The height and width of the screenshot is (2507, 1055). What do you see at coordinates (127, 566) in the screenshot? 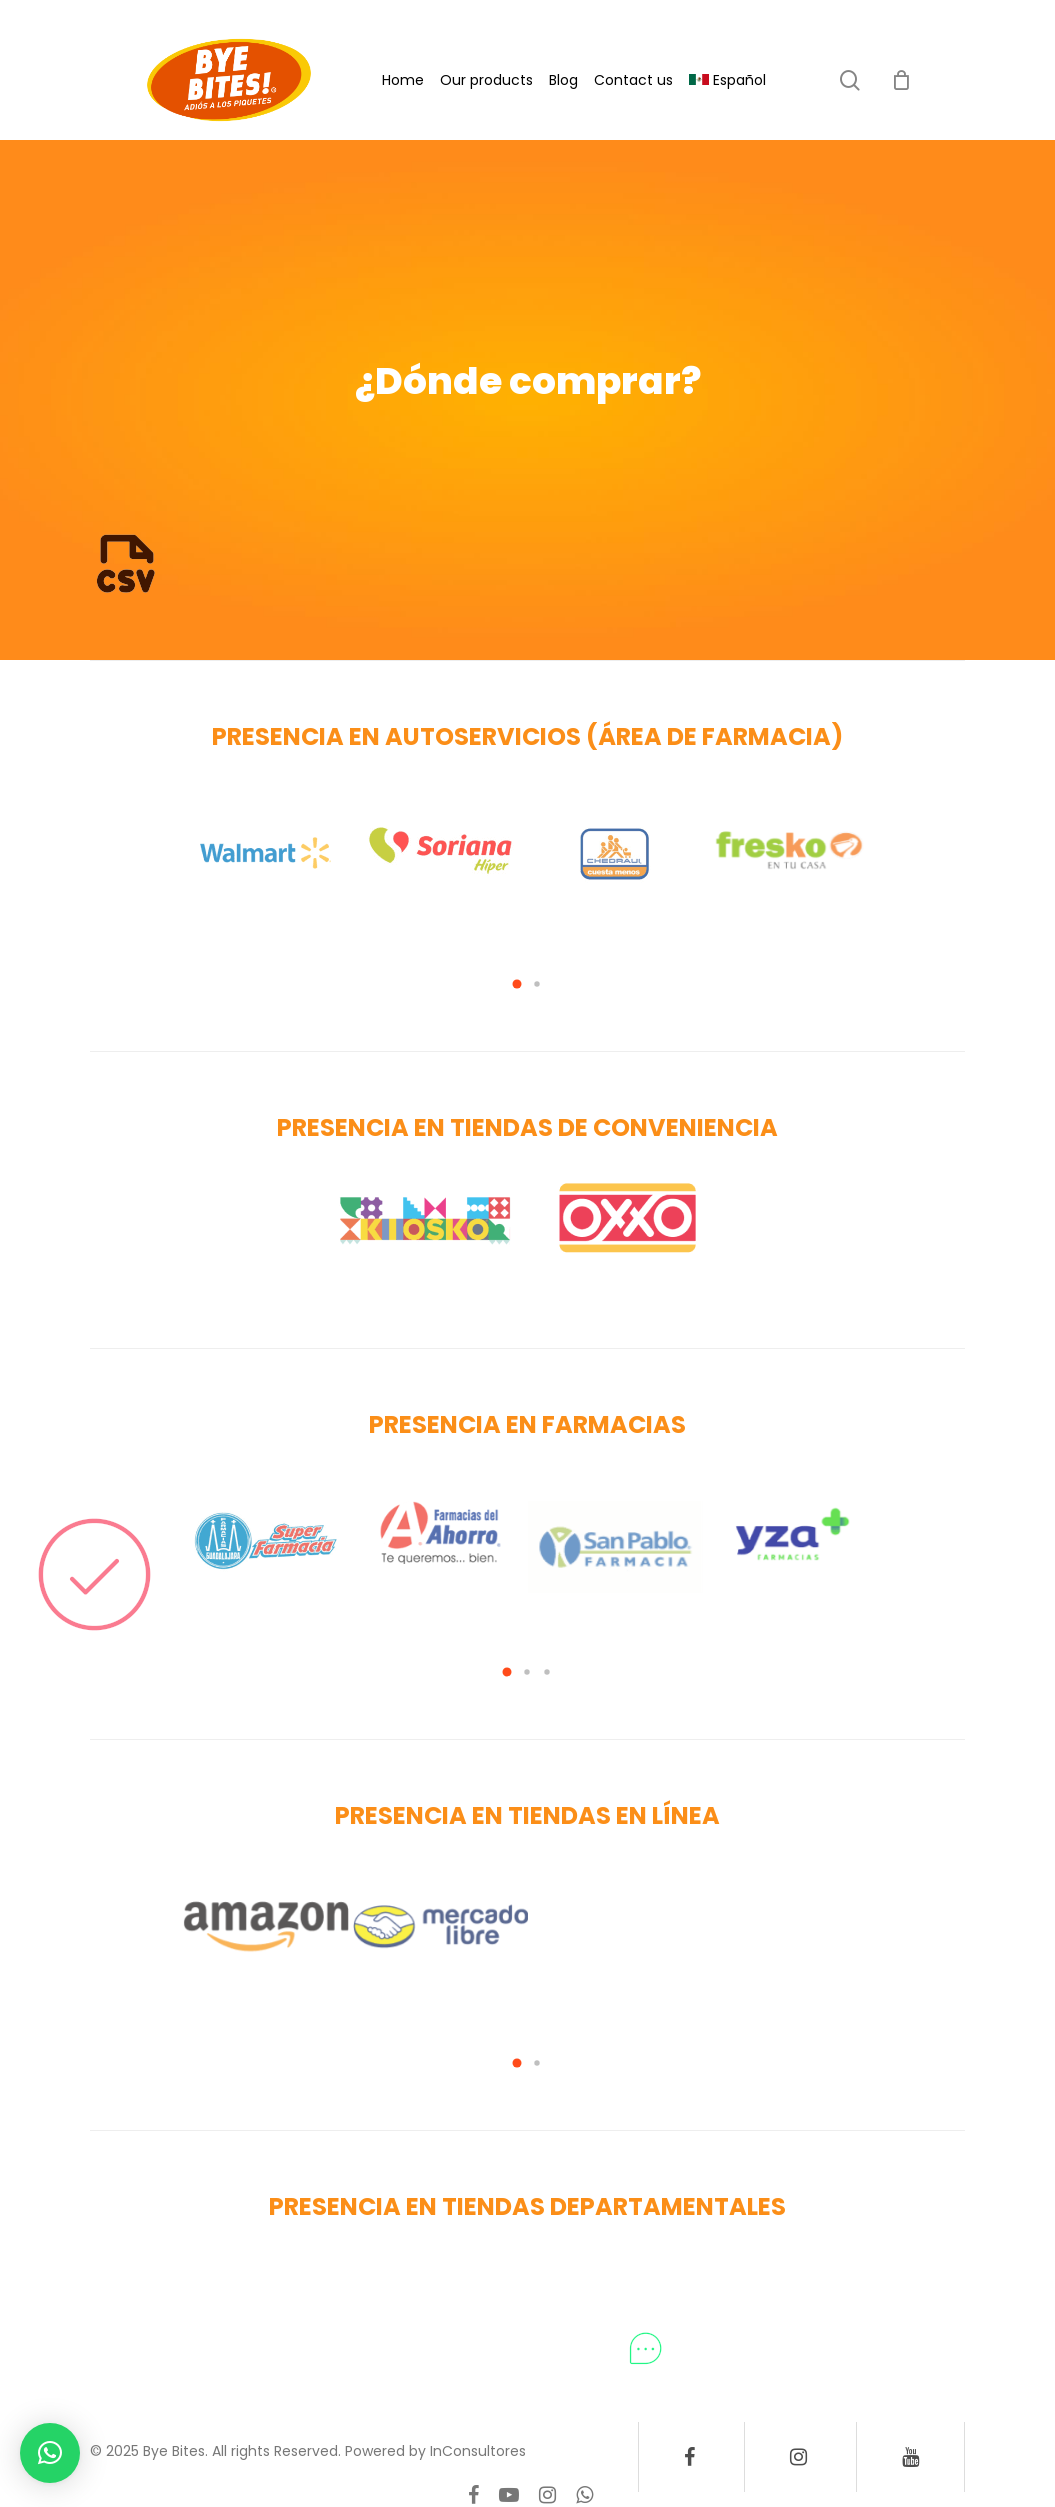
I see `open or view a CSV file` at bounding box center [127, 566].